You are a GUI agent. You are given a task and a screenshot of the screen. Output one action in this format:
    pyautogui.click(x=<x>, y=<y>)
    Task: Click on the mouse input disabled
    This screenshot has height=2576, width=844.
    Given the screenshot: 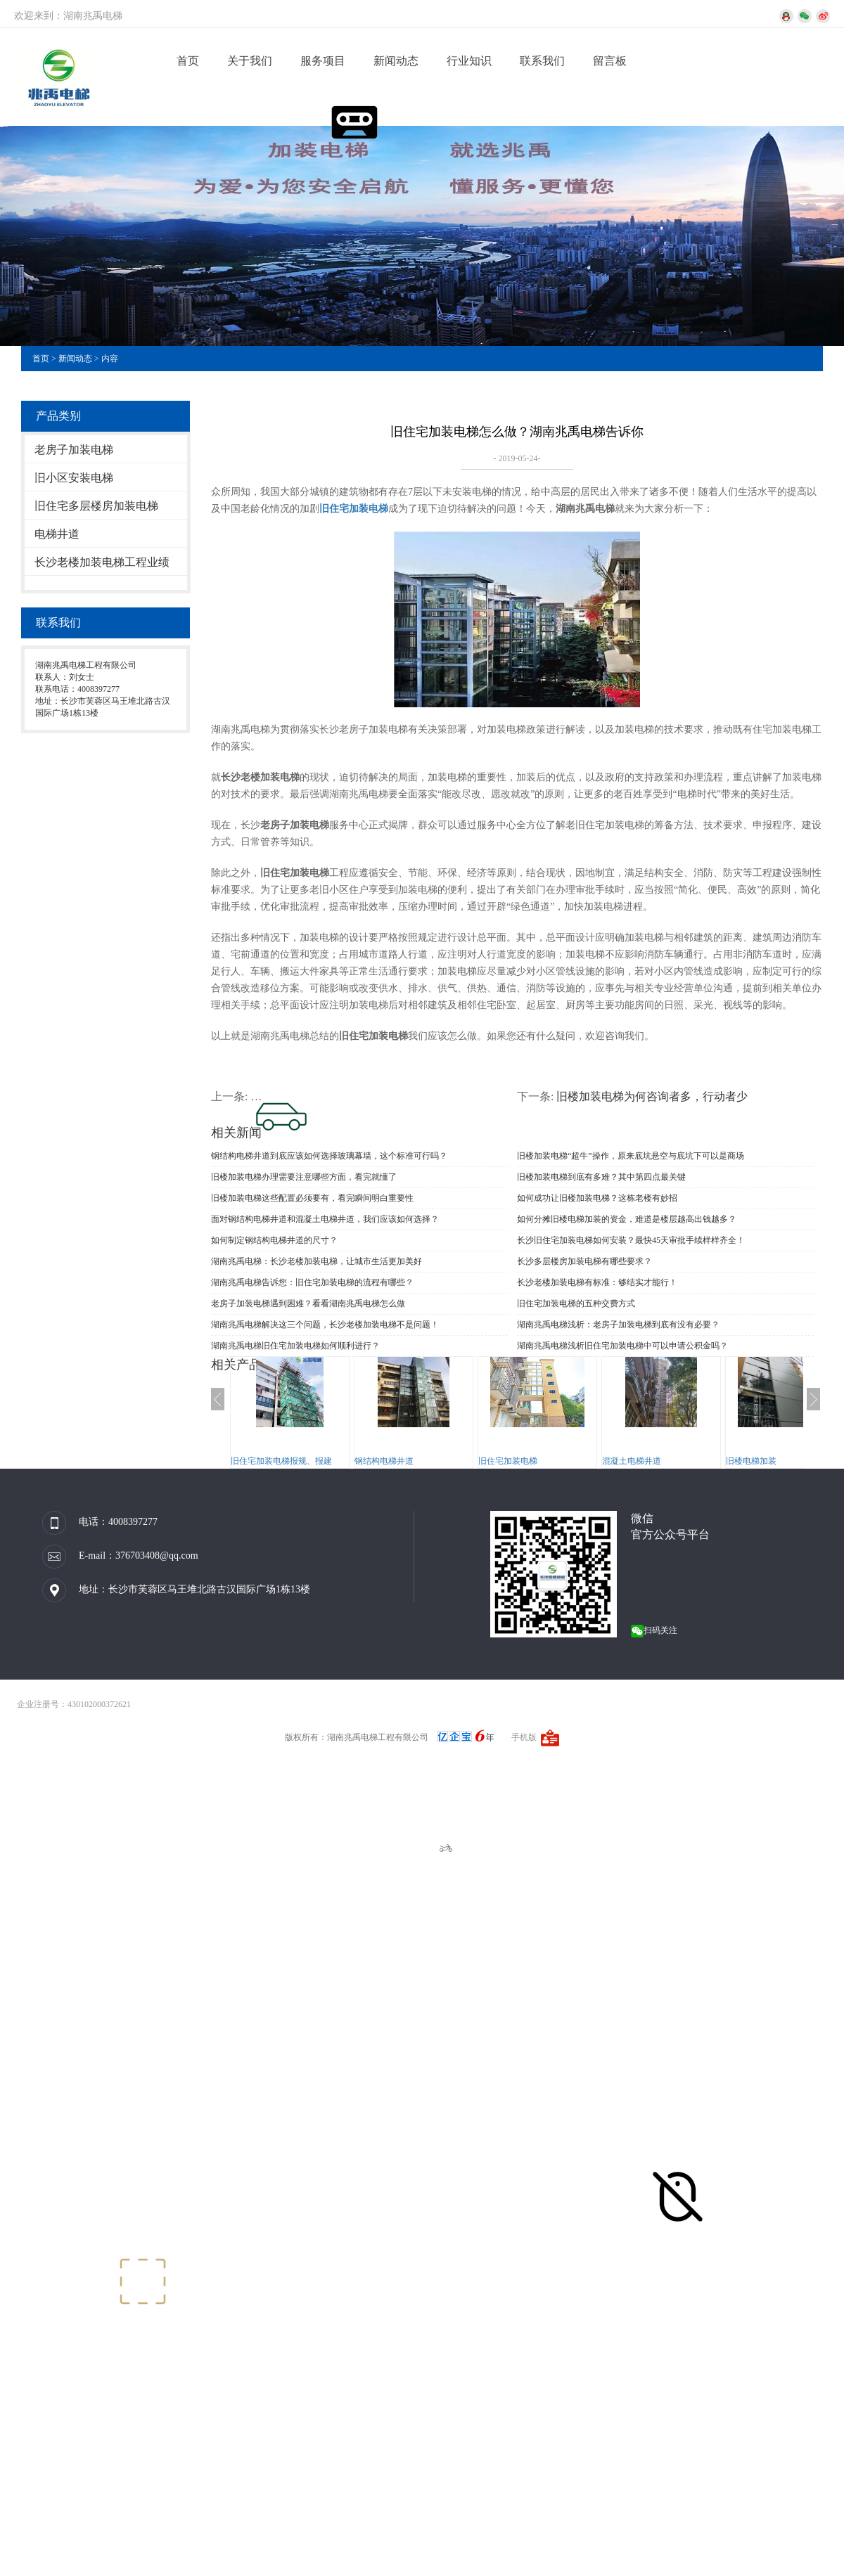 What is the action you would take?
    pyautogui.click(x=677, y=2196)
    